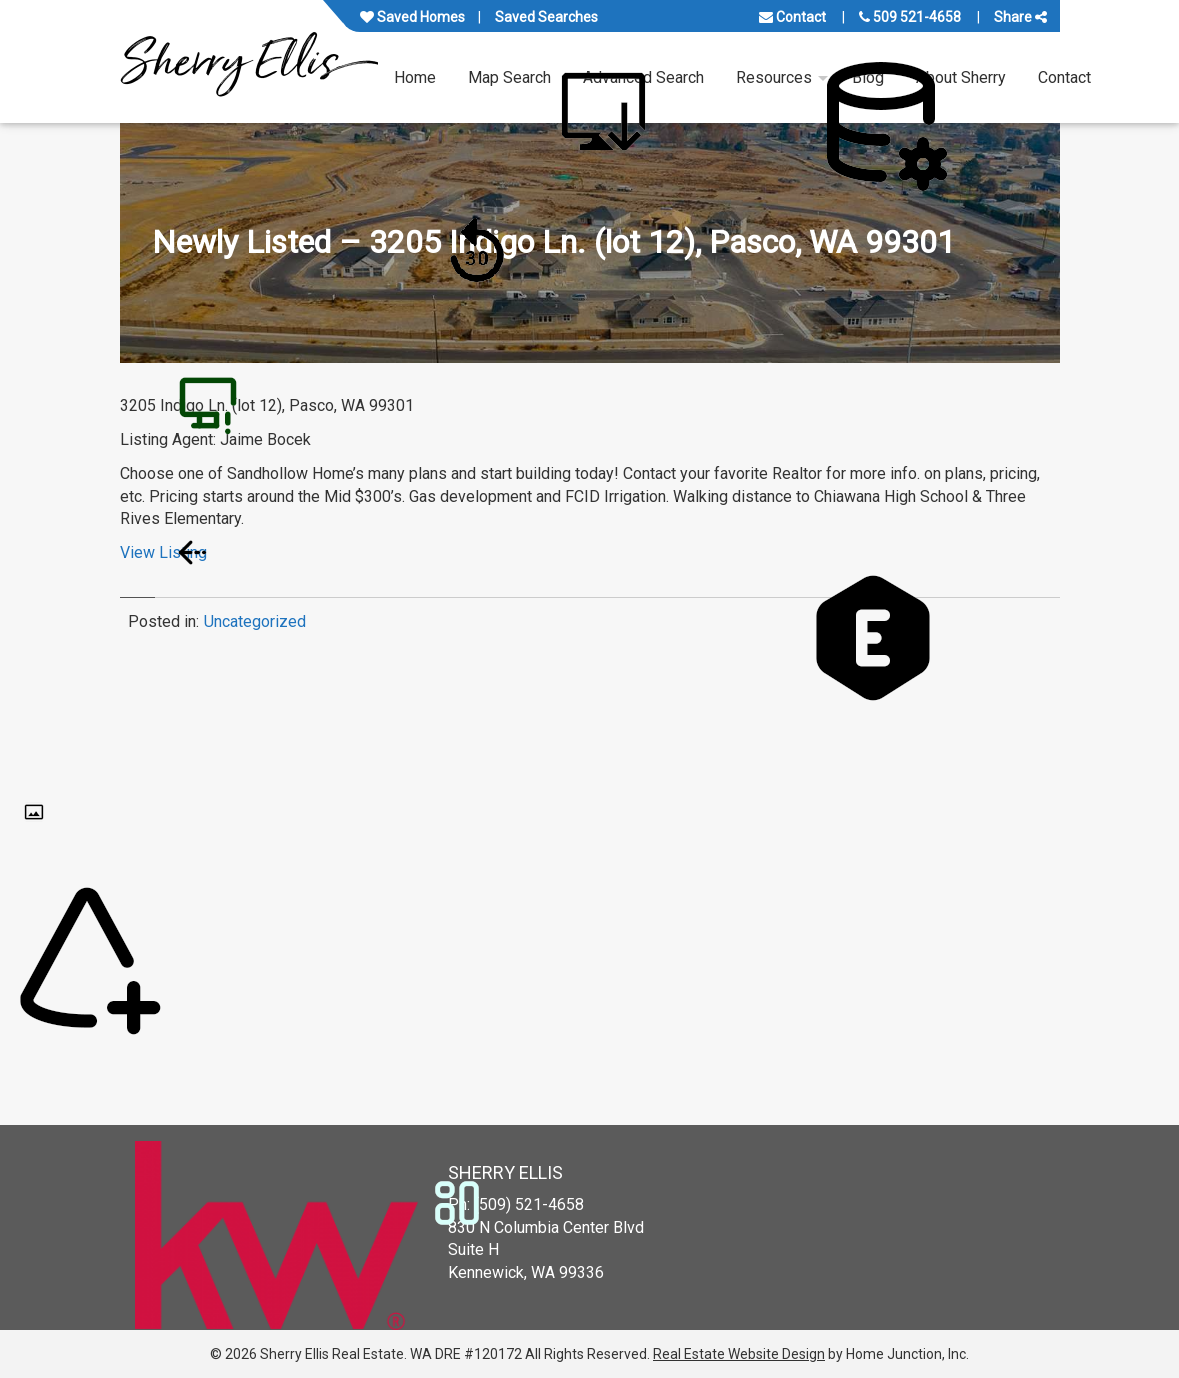 The image size is (1179, 1378). Describe the element at coordinates (873, 638) in the screenshot. I see `app icon for a service or brand starting with "E"` at that location.